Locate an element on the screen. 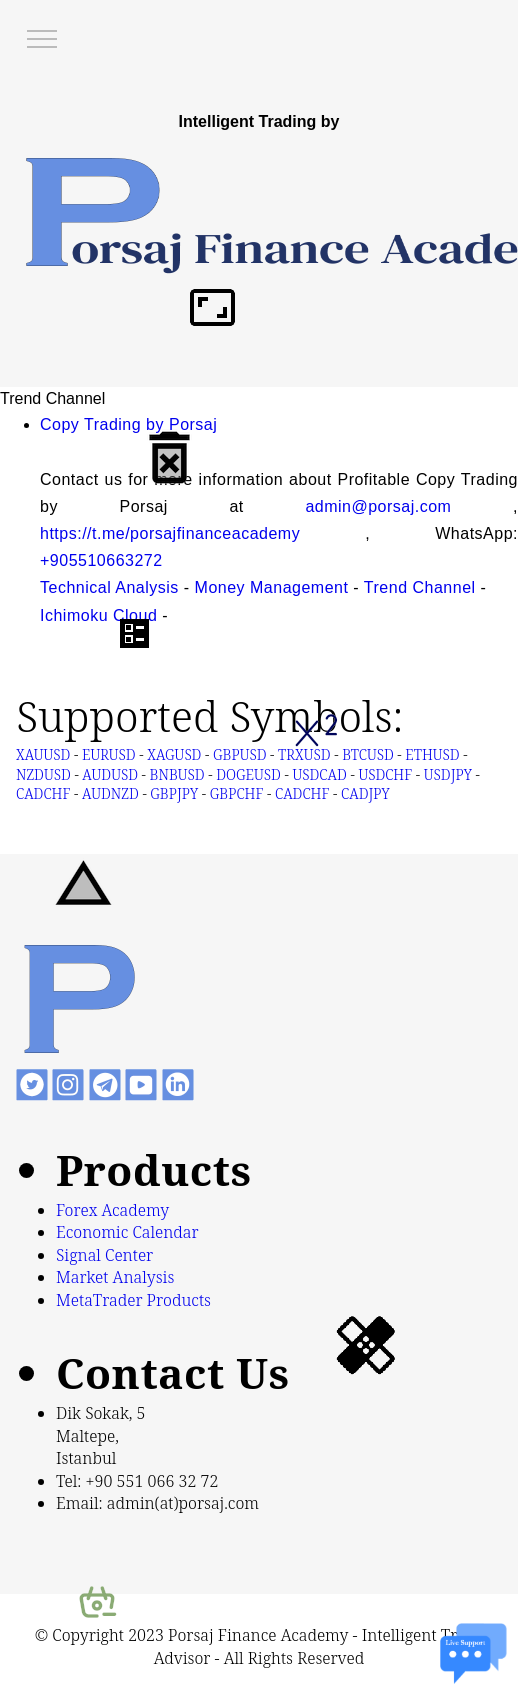 The width and height of the screenshot is (518, 1699). view revision or change history is located at coordinates (83, 882).